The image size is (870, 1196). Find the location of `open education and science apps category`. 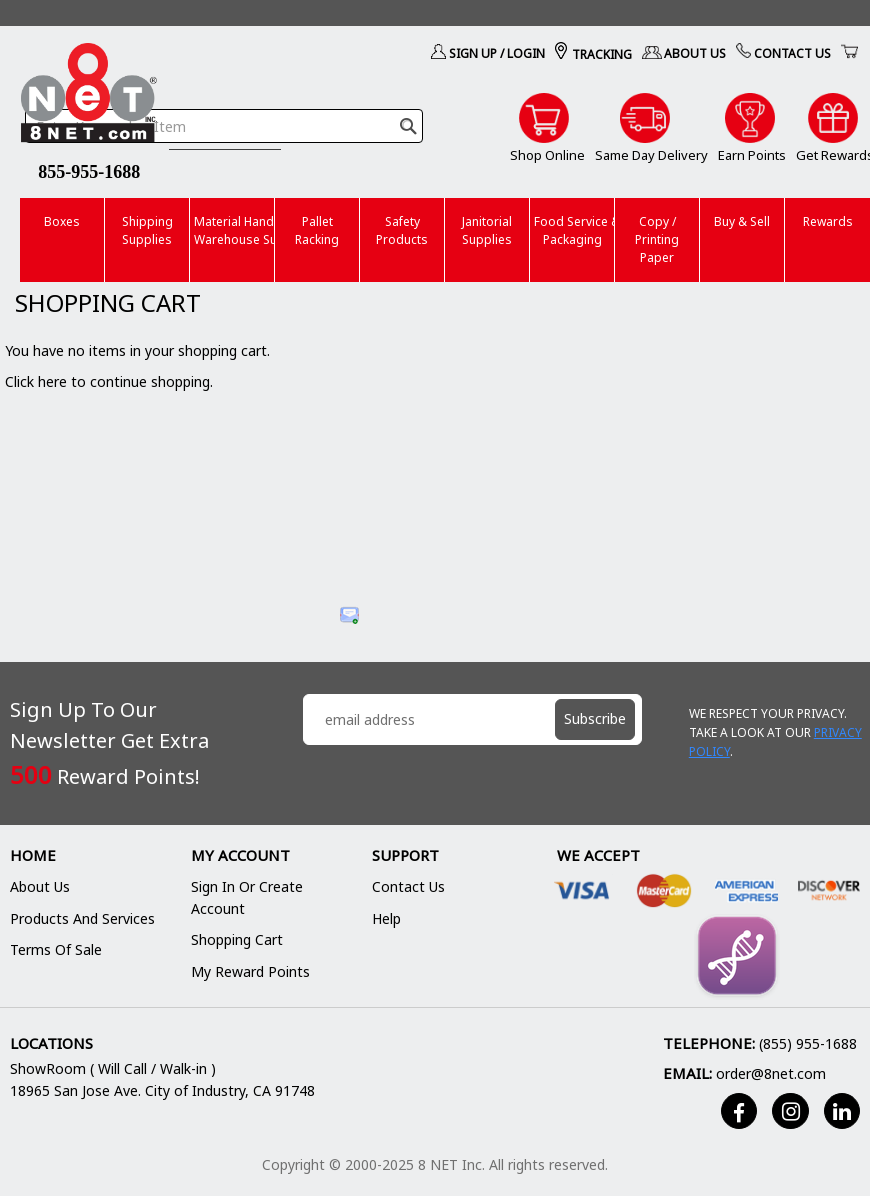

open education and science apps category is located at coordinates (737, 957).